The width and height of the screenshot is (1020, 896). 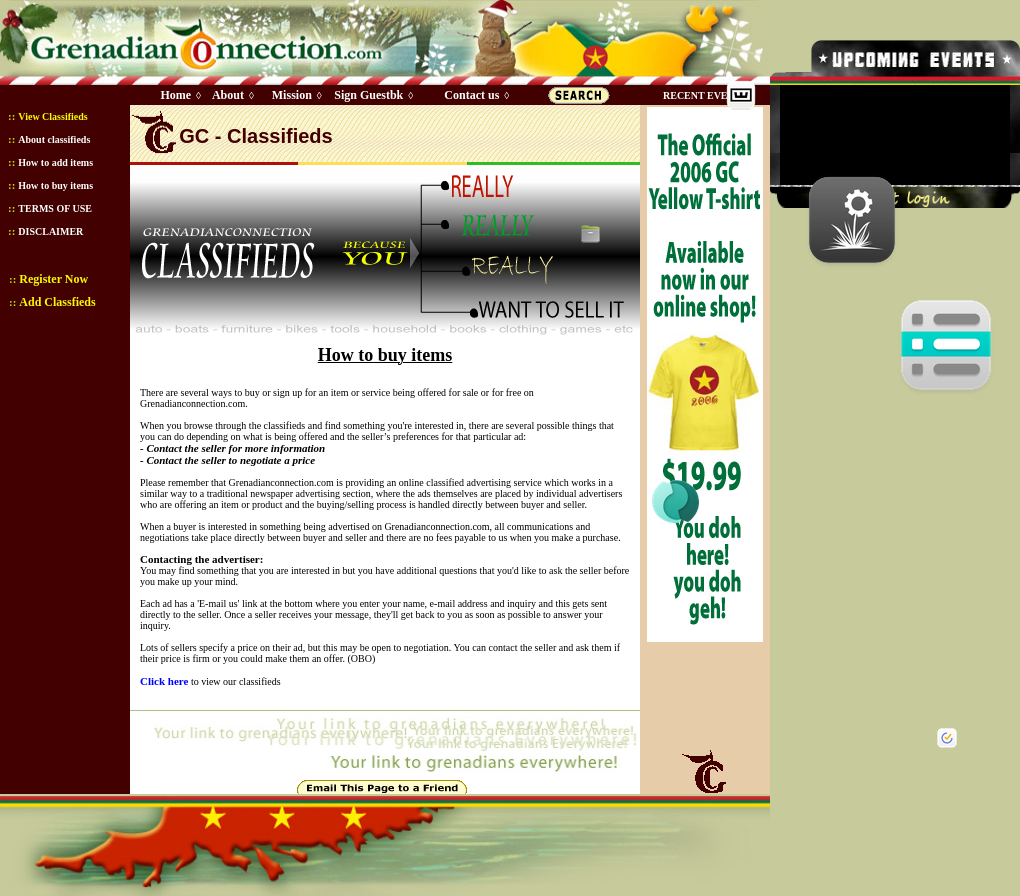 What do you see at coordinates (590, 233) in the screenshot?
I see `open the file manager` at bounding box center [590, 233].